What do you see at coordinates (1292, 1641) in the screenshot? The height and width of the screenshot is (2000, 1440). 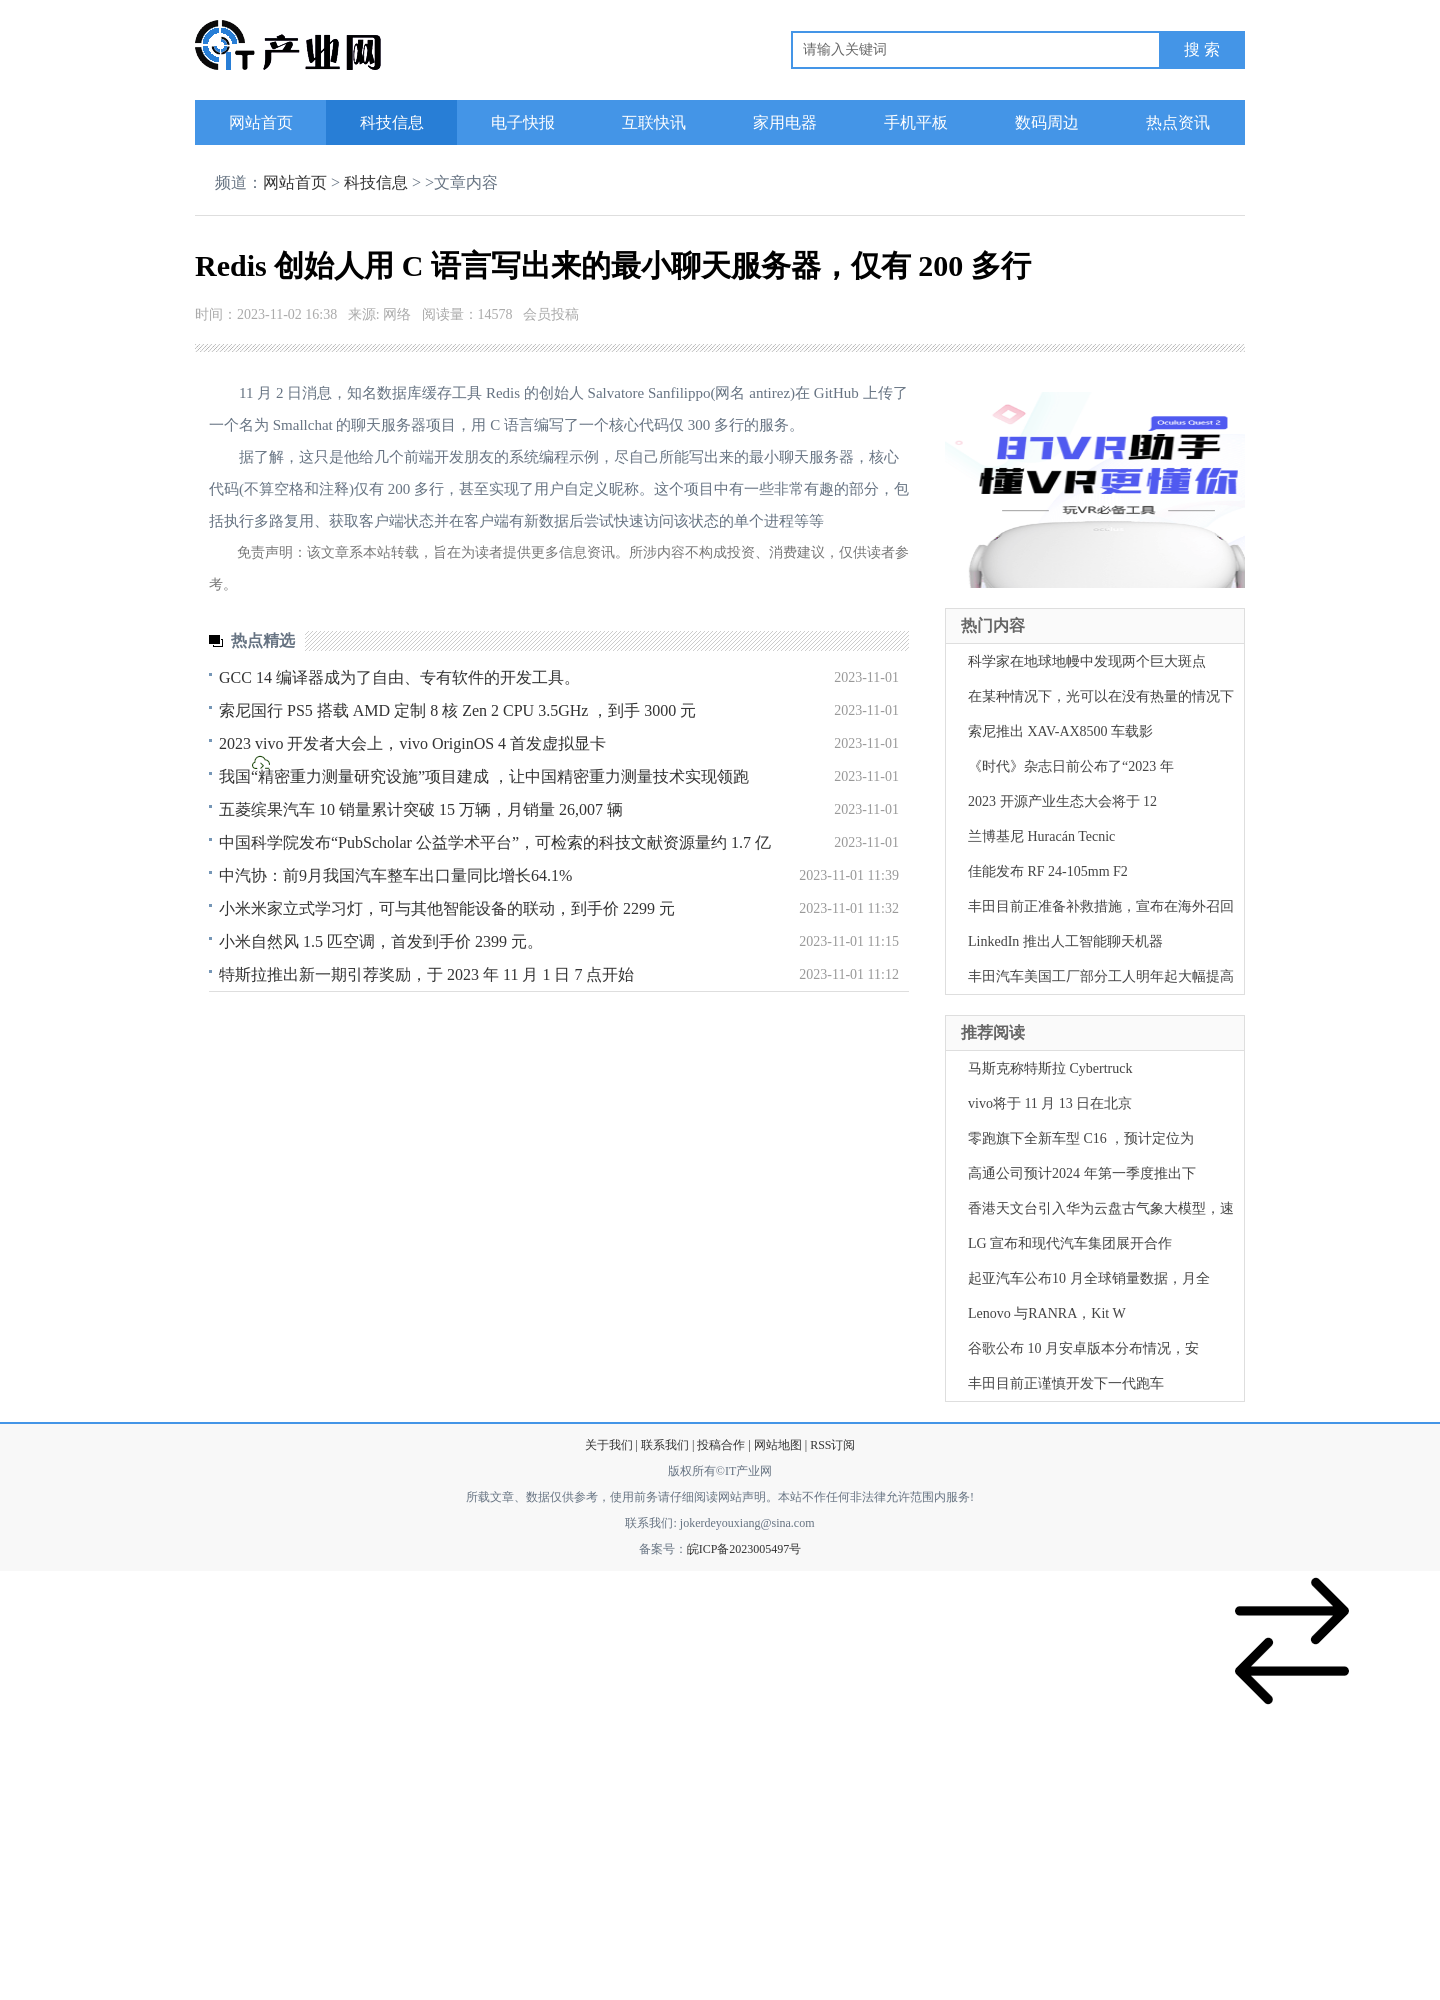 I see `switch between two views or modes` at bounding box center [1292, 1641].